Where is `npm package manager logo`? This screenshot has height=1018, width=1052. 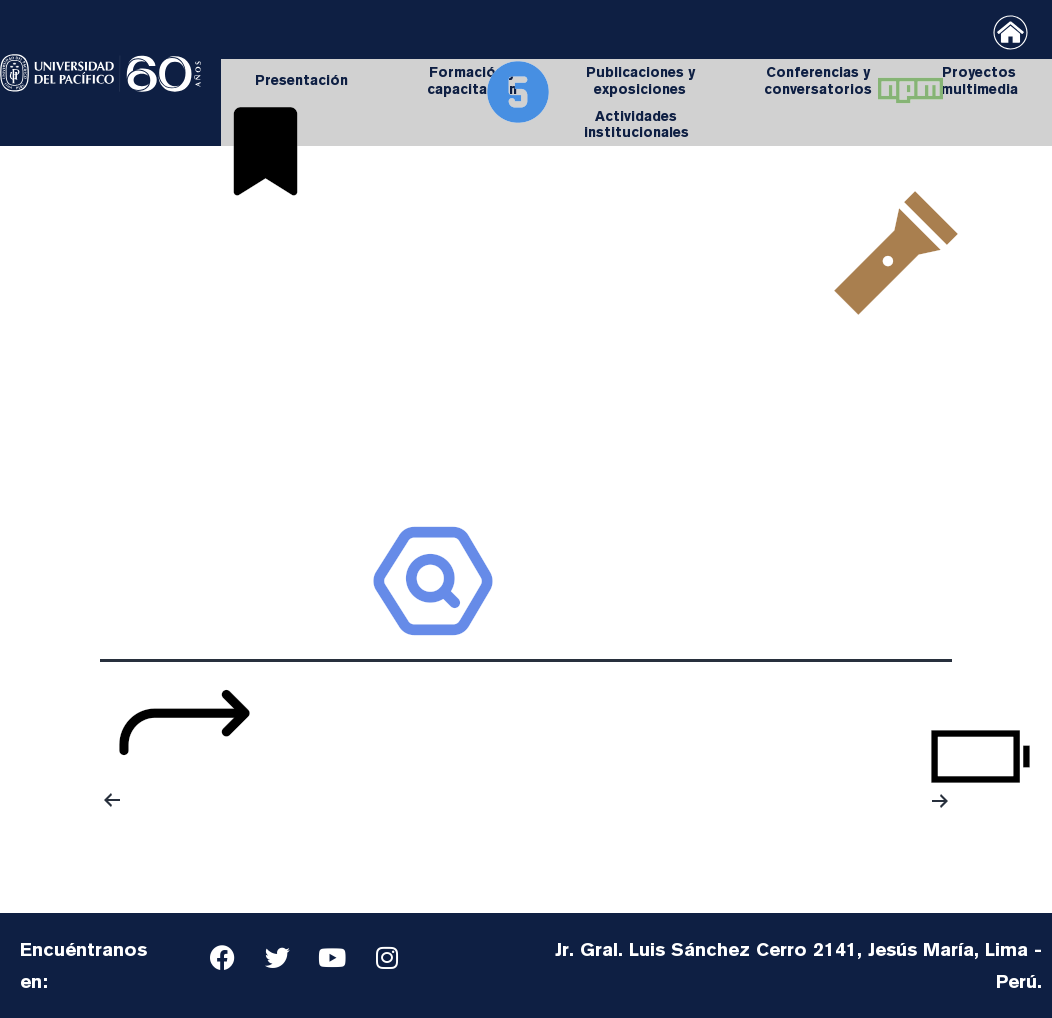
npm package manager logo is located at coordinates (910, 90).